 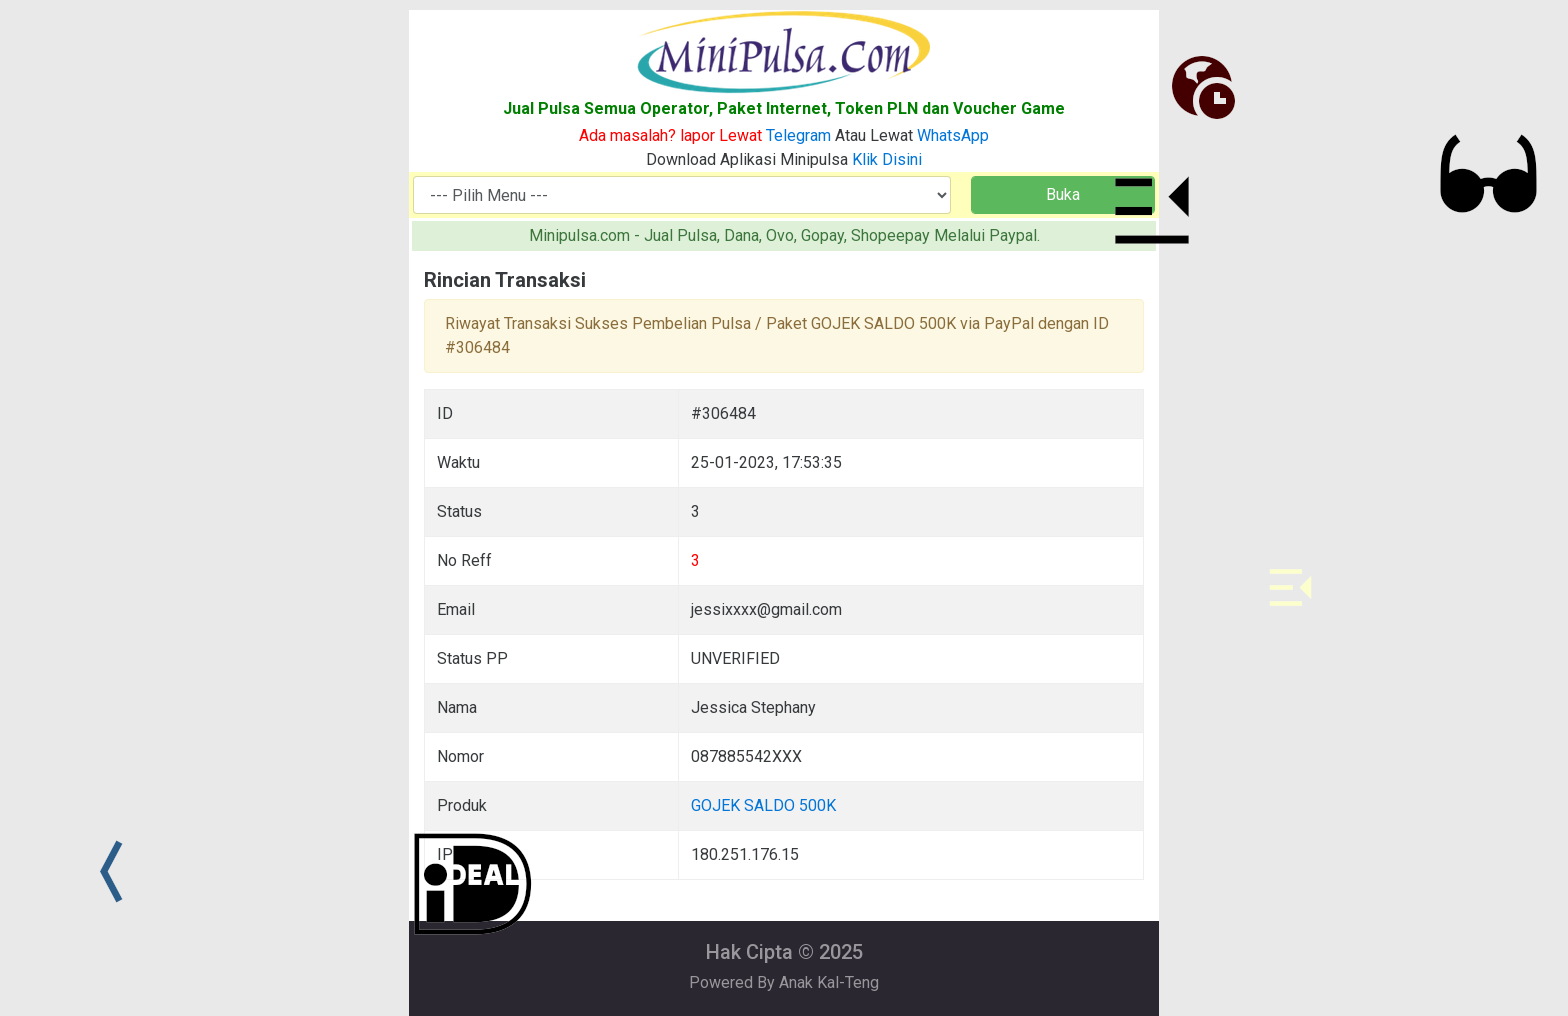 What do you see at coordinates (1202, 86) in the screenshot?
I see `view or set time zone settings` at bounding box center [1202, 86].